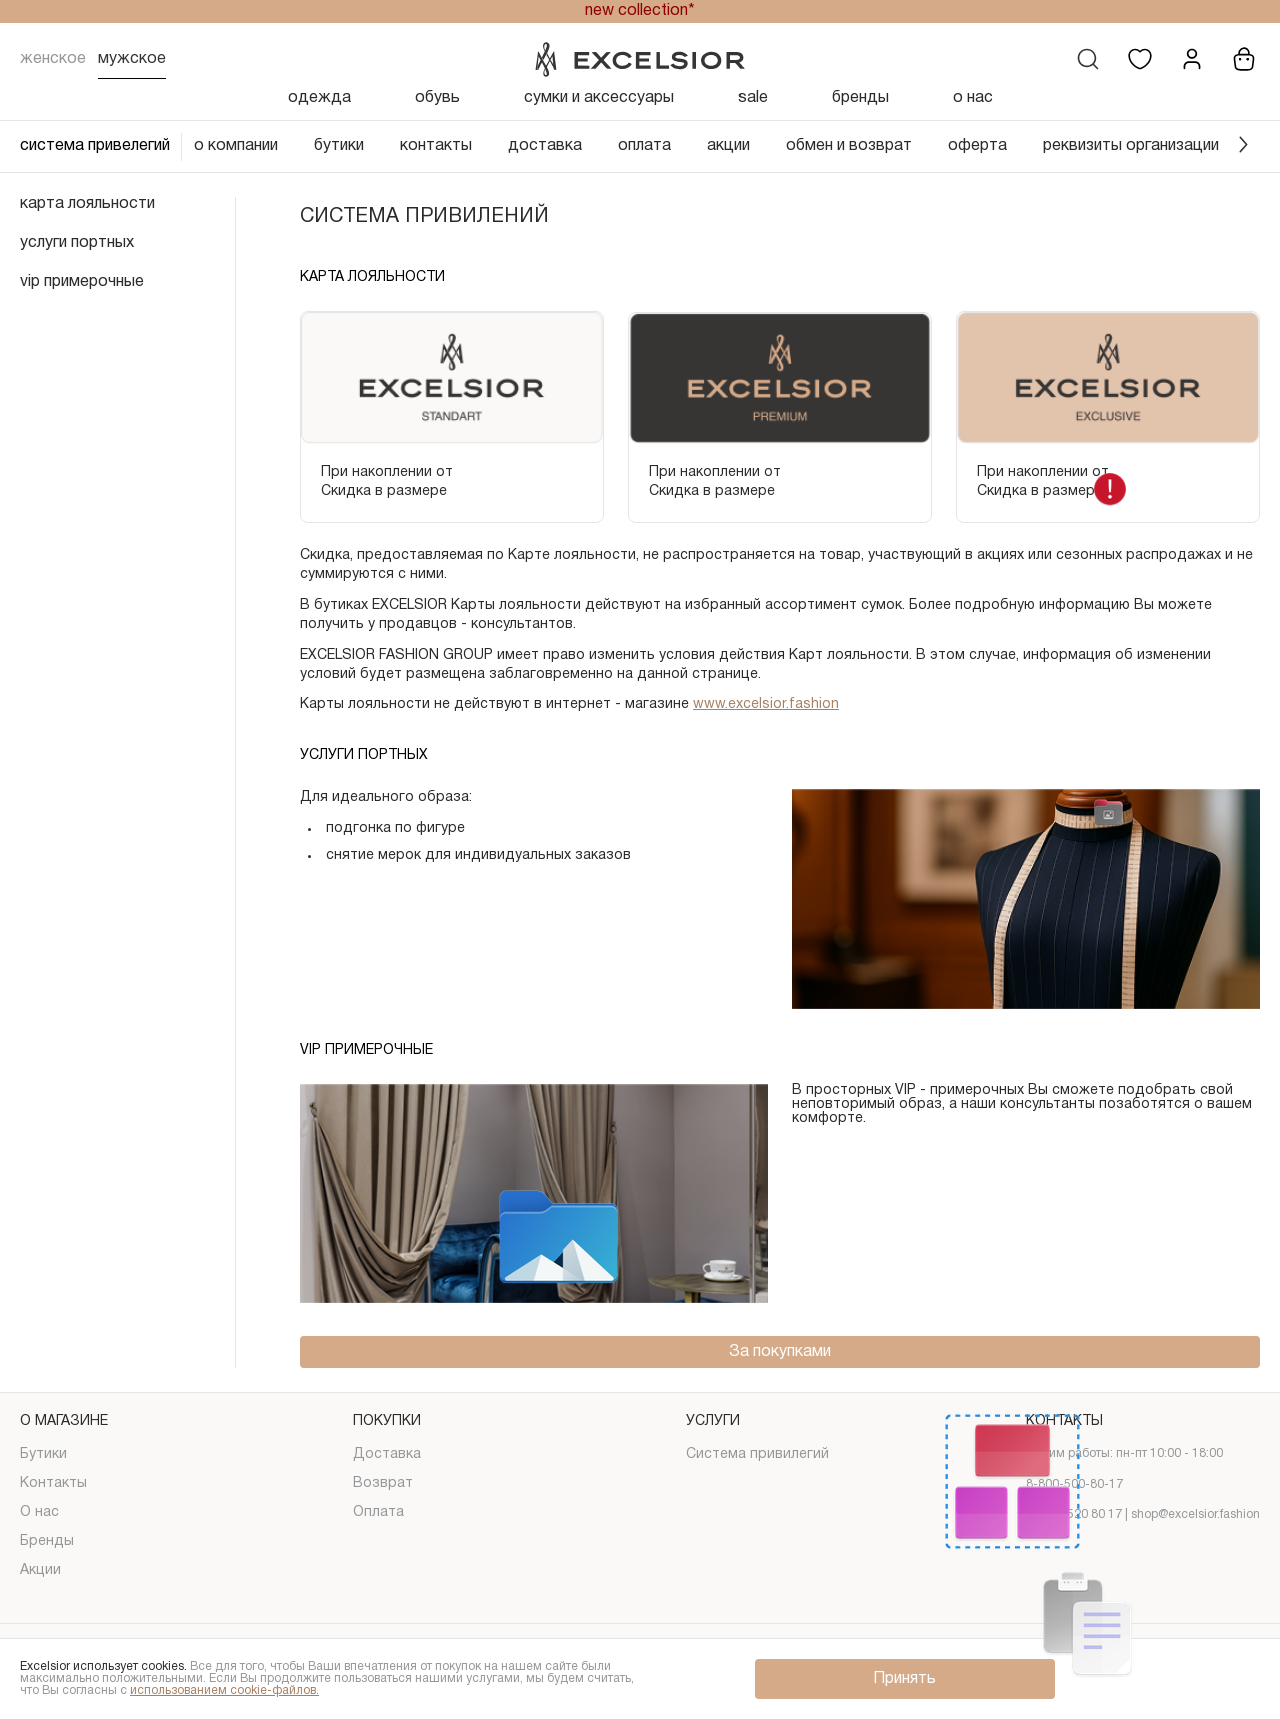 The image size is (1280, 1719). I want to click on select all items in the current view, so click(1012, 1481).